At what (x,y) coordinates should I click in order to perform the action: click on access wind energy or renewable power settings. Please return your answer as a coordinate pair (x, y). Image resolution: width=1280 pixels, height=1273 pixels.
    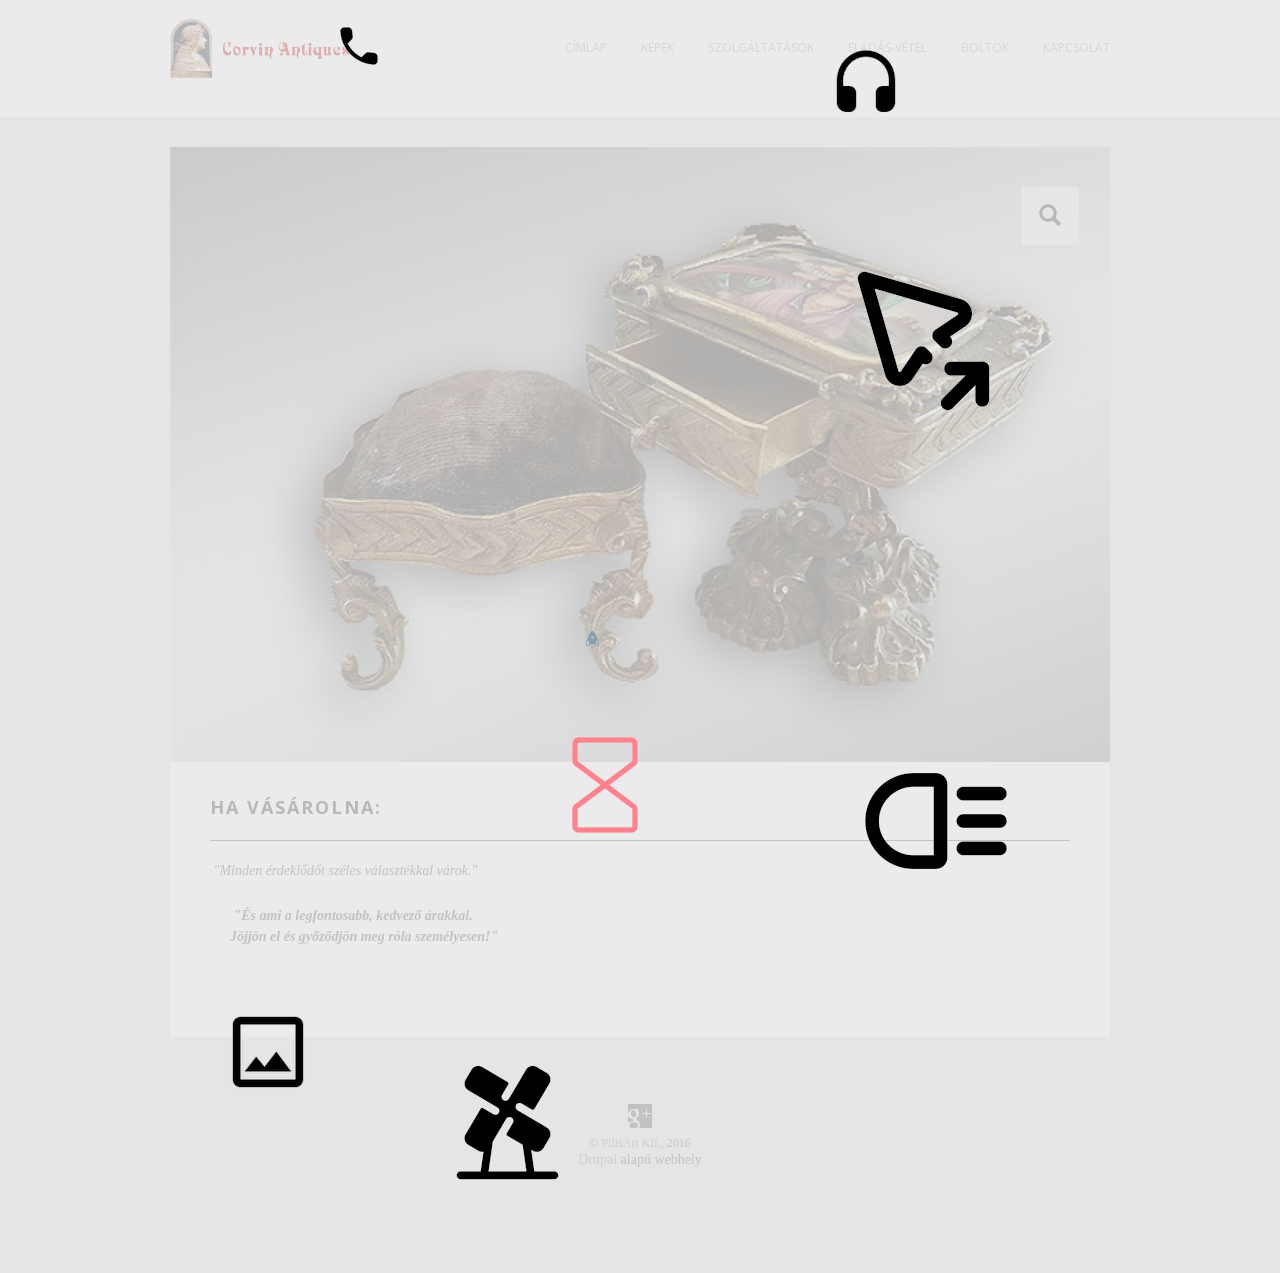
    Looking at the image, I should click on (507, 1124).